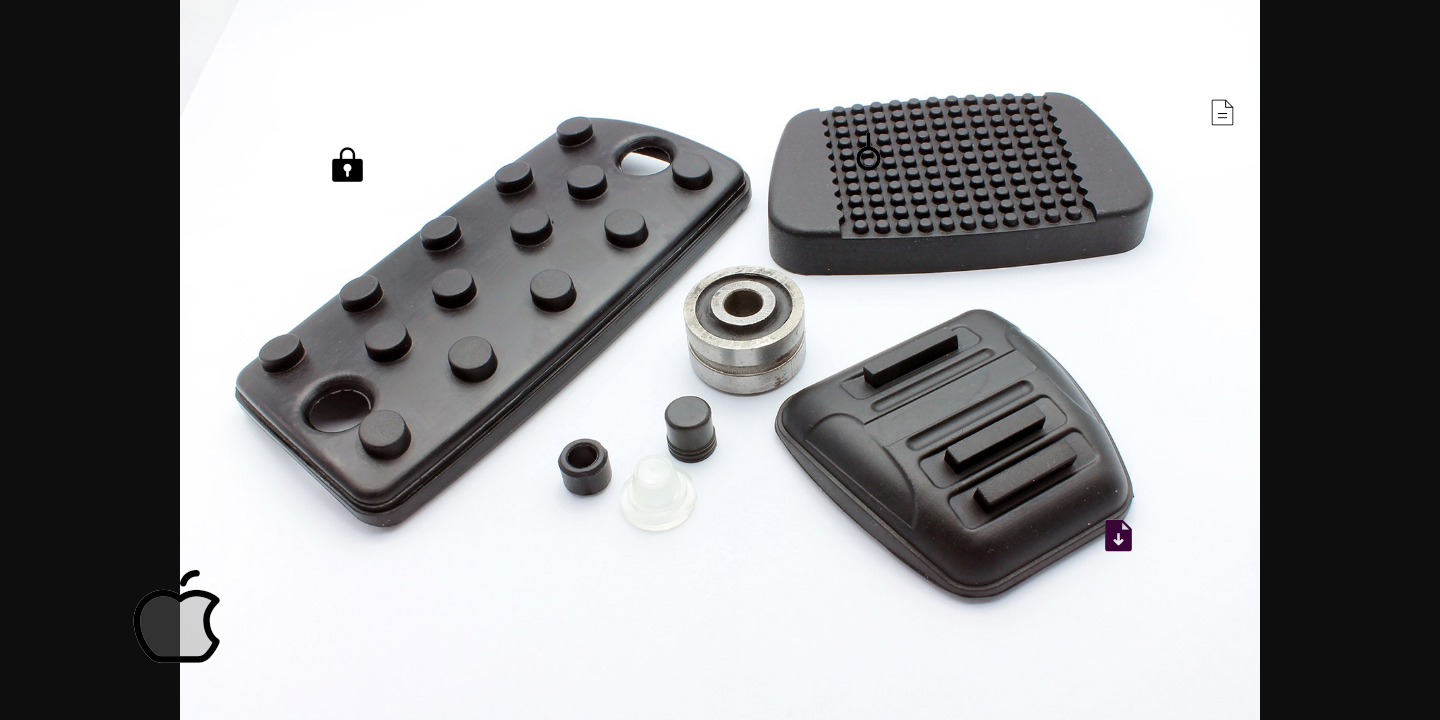 This screenshot has height=720, width=1440. Describe the element at coordinates (180, 623) in the screenshot. I see `apple company logo or branding element` at that location.